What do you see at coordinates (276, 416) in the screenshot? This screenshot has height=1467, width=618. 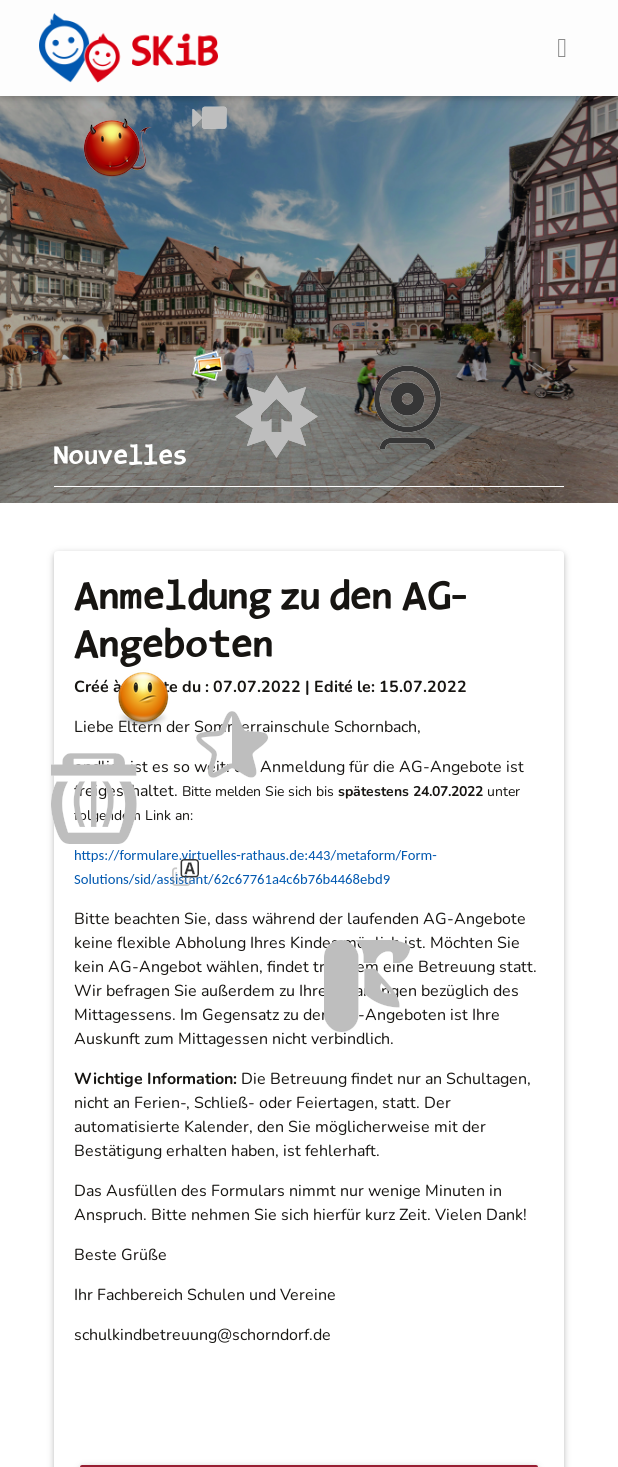 I see `indicates a software update is available` at bounding box center [276, 416].